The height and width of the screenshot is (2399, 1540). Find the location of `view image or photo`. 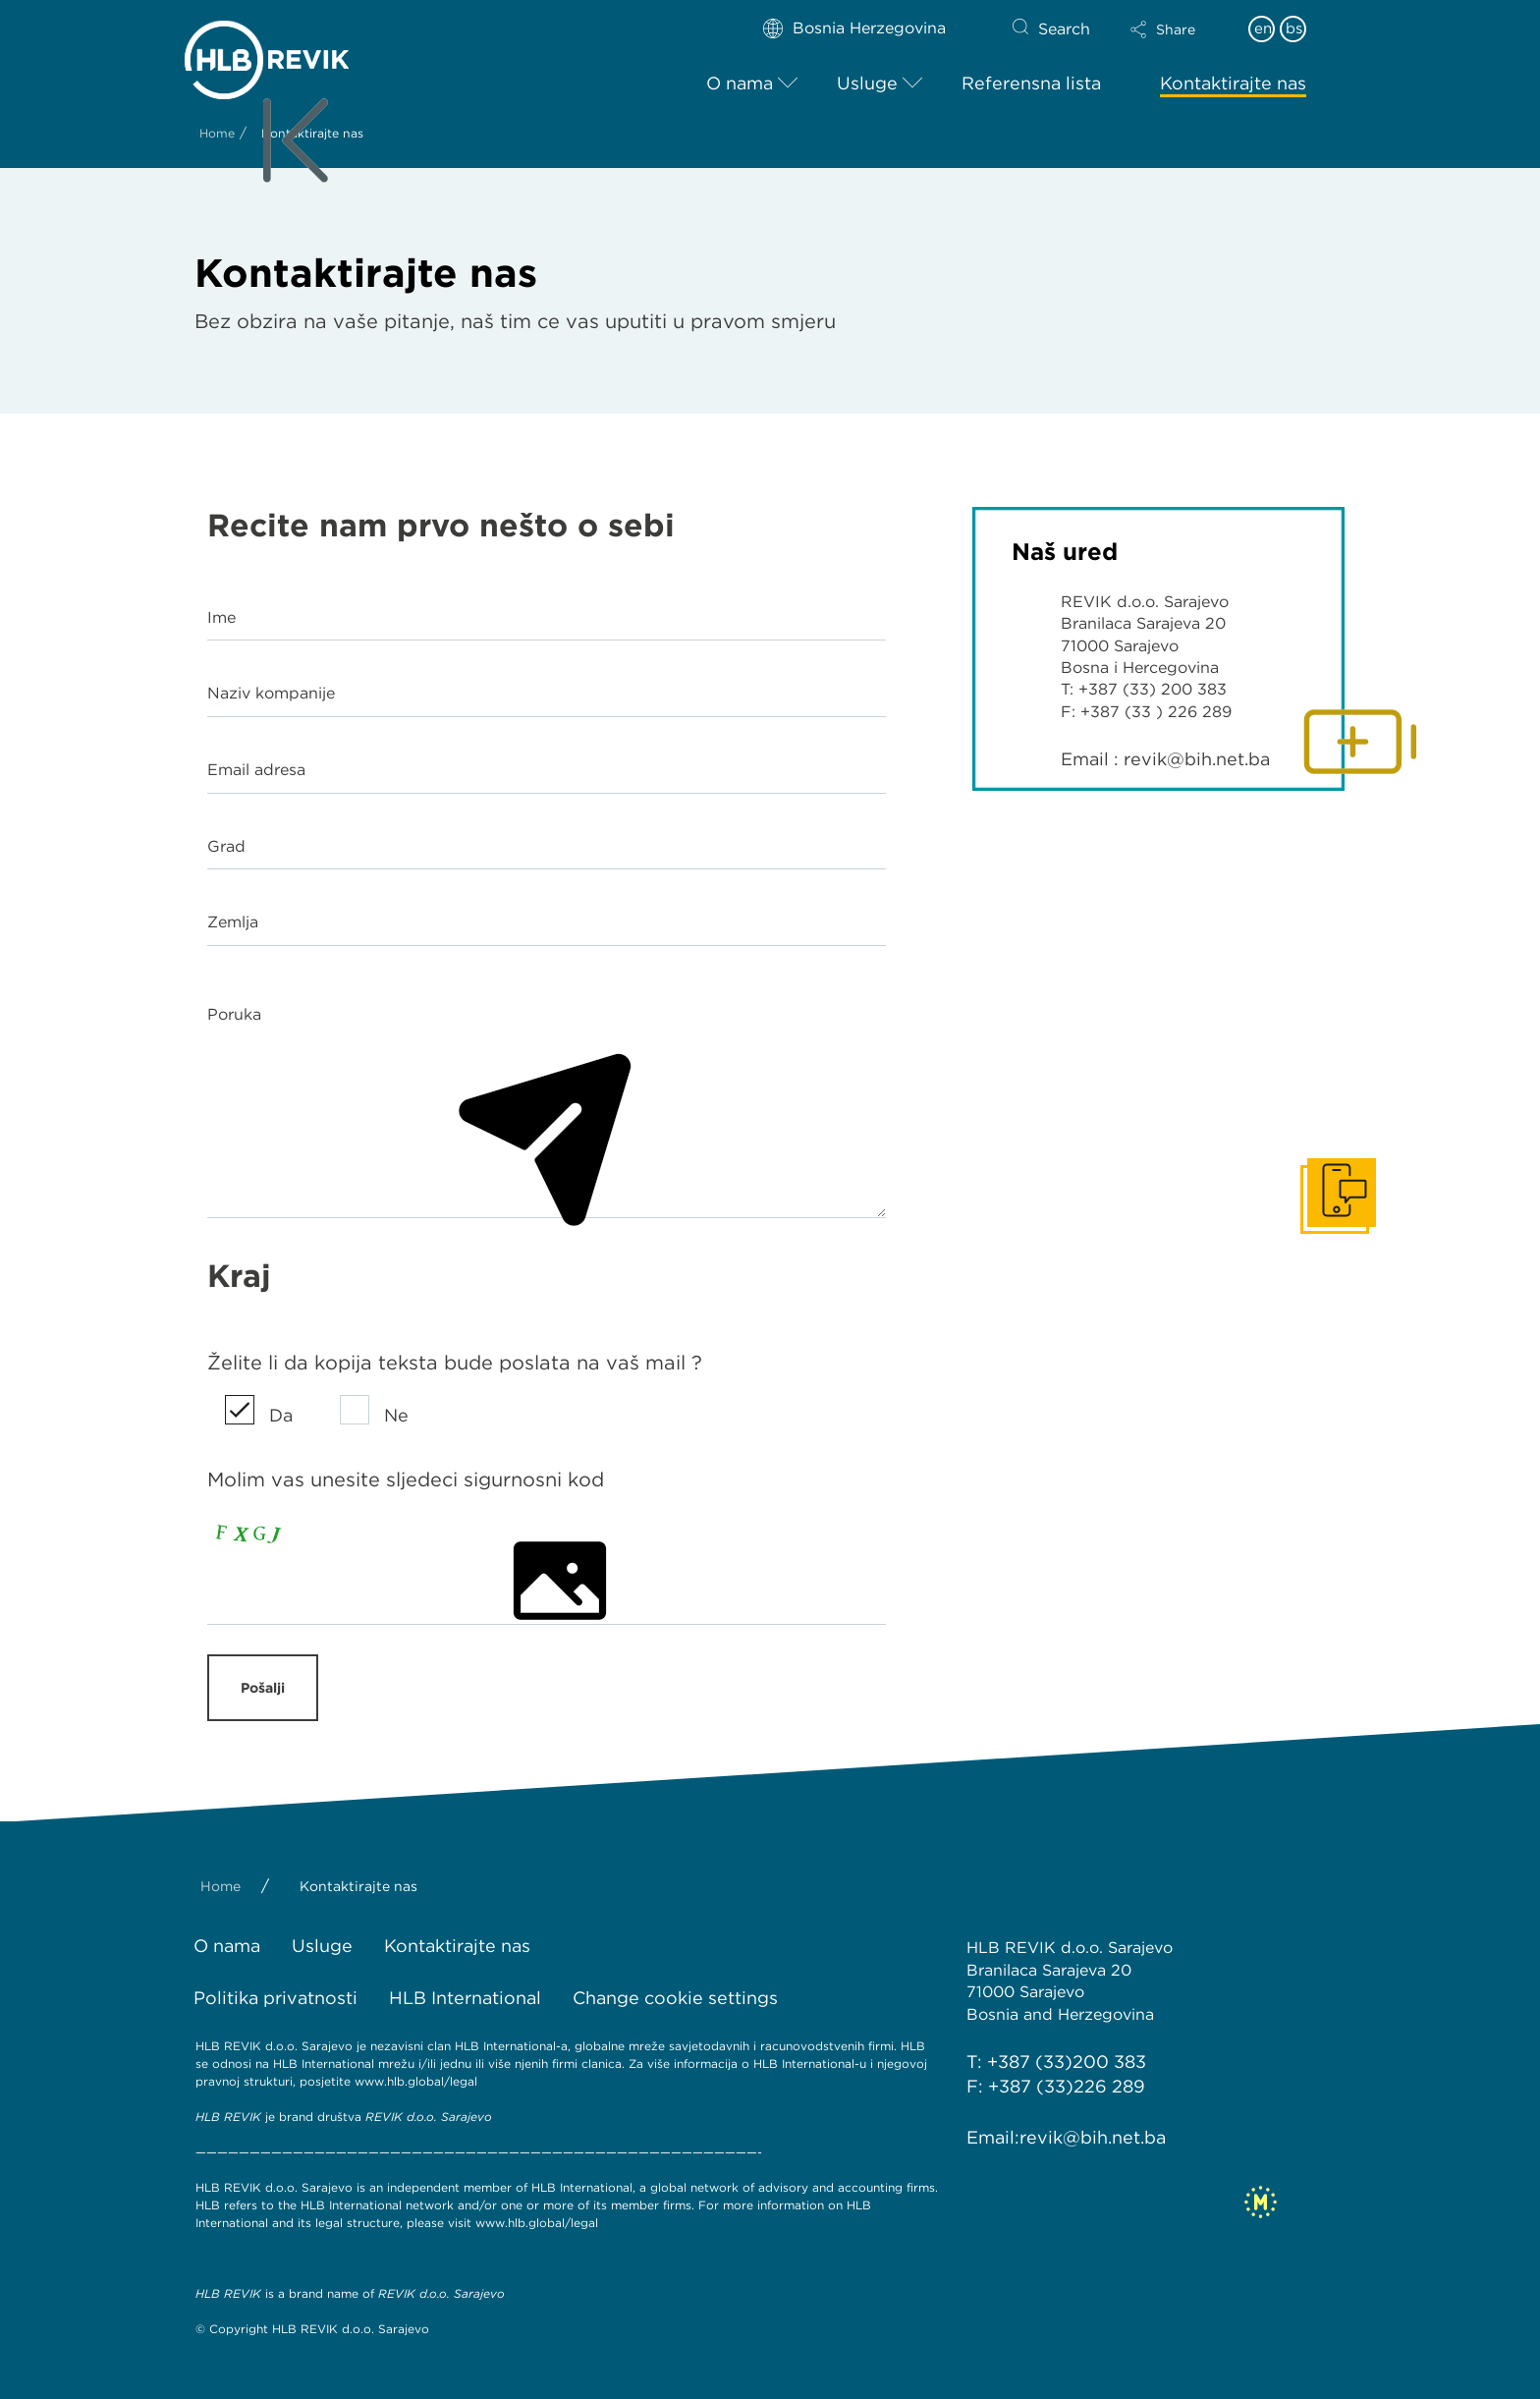

view image or photo is located at coordinates (560, 1581).